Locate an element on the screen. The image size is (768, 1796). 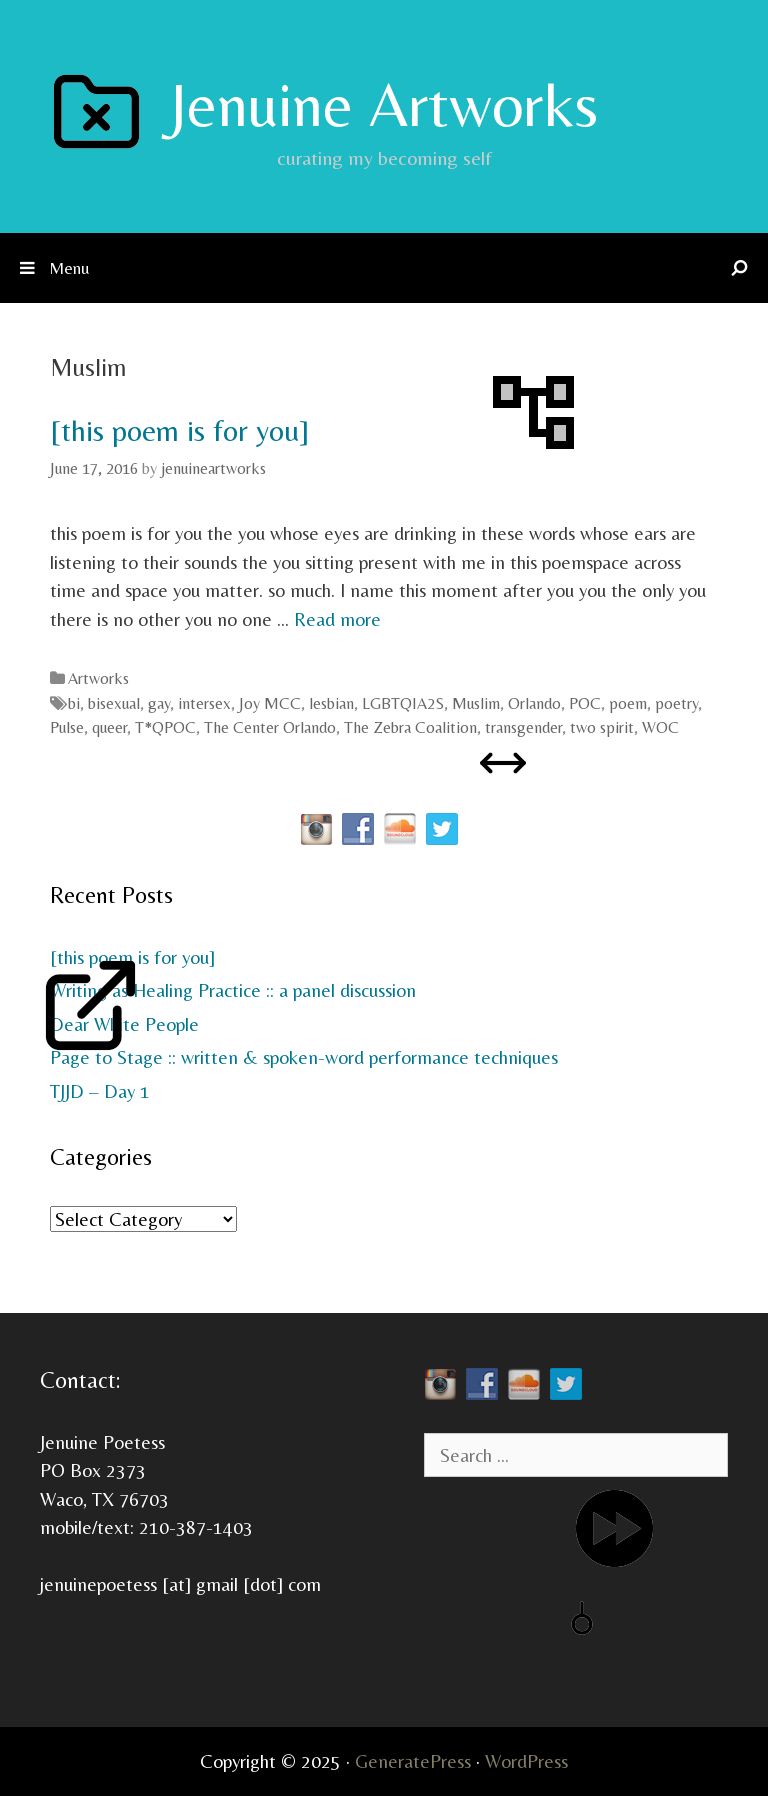
delete a folder is located at coordinates (96, 113).